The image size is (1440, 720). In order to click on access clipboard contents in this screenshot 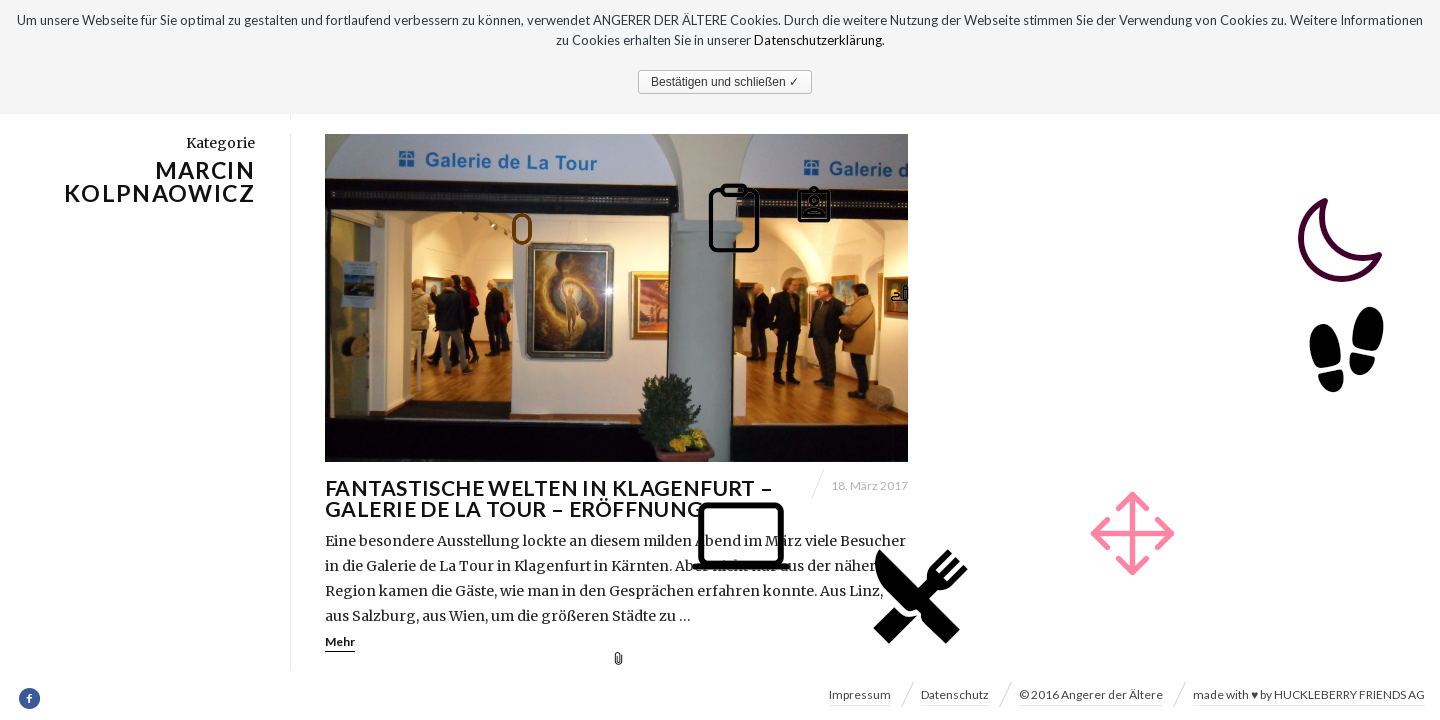, I will do `click(734, 218)`.